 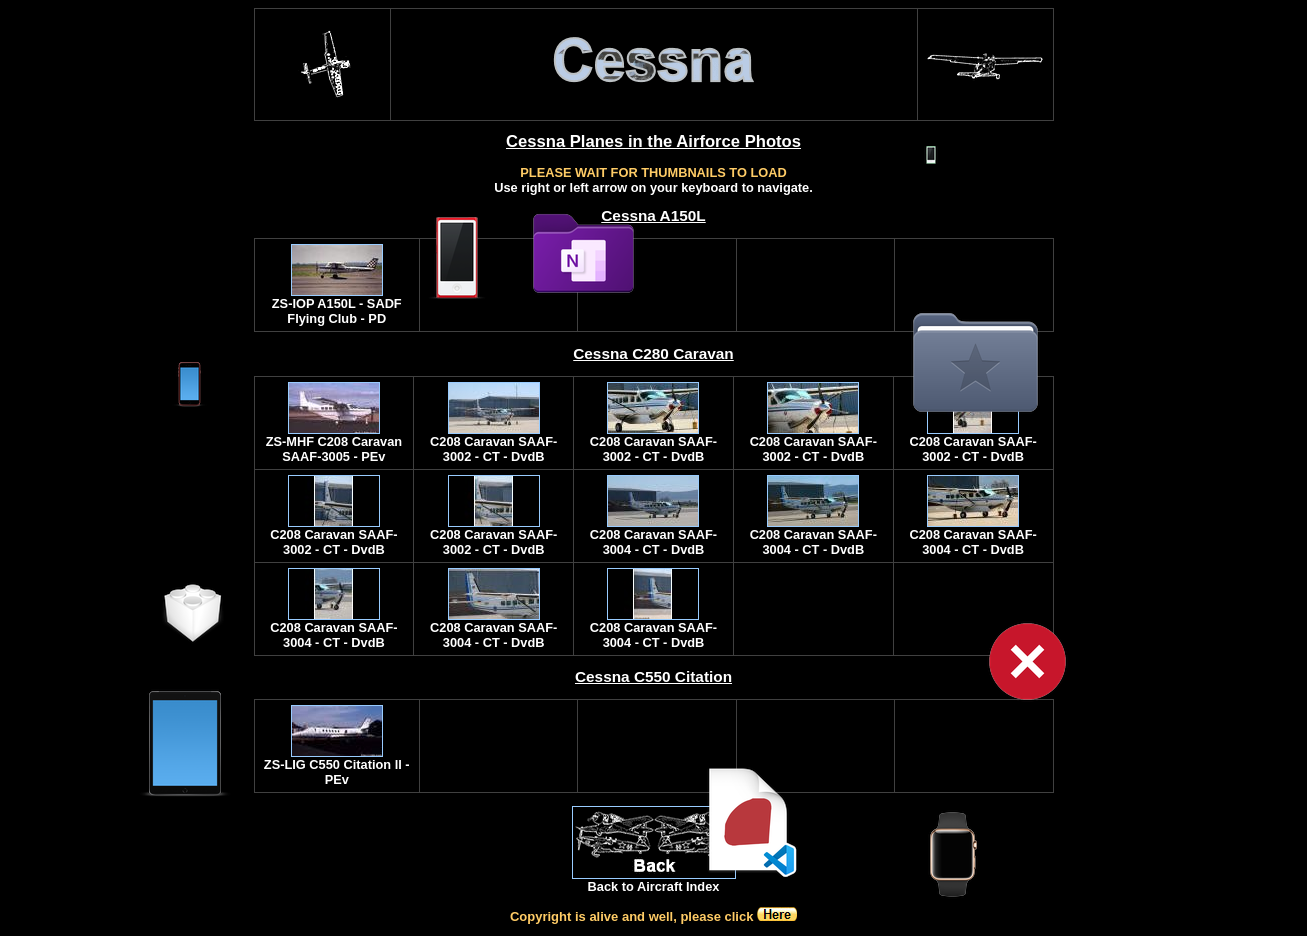 I want to click on iPod nano device in red, so click(x=457, y=258).